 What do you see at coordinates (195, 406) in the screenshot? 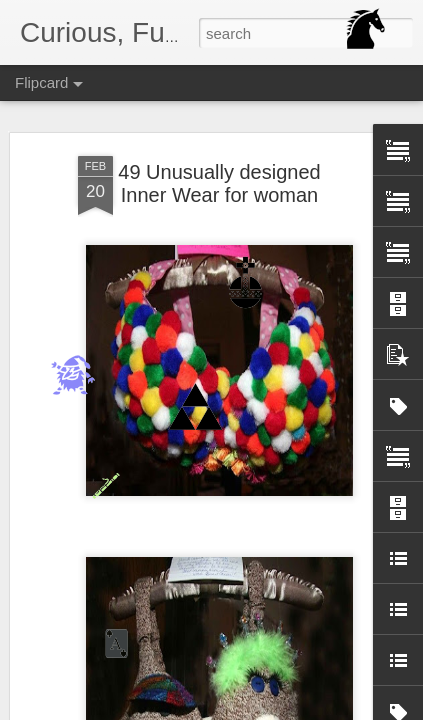
I see `the legend of zelda triforce symbol` at bounding box center [195, 406].